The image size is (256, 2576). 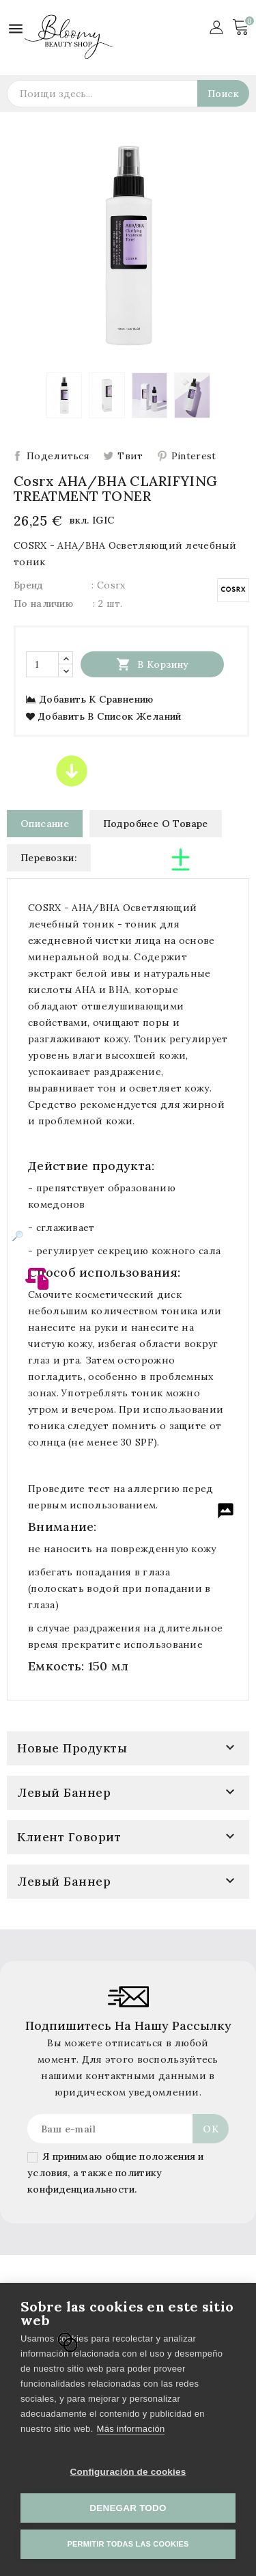 I want to click on search for content or files, so click(x=18, y=1236).